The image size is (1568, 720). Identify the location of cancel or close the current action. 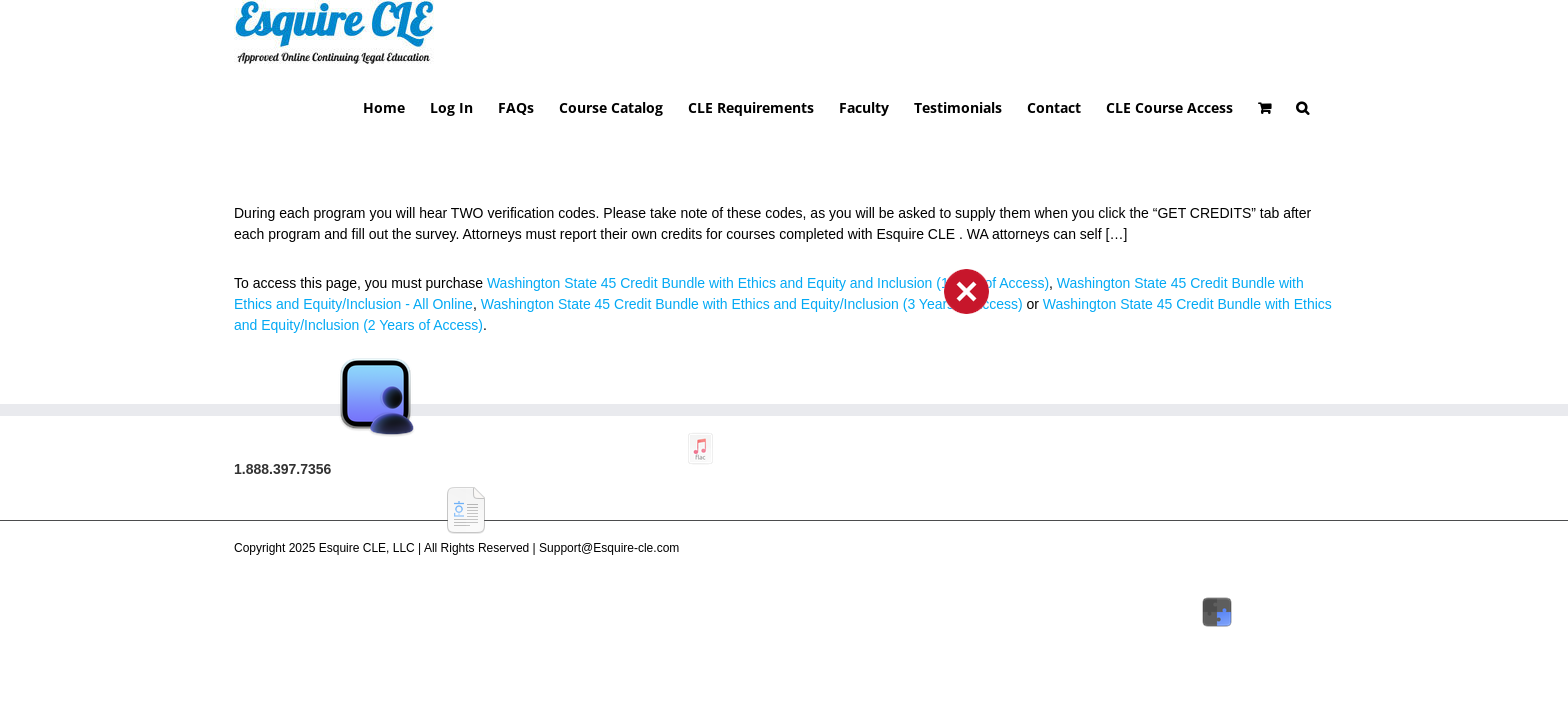
(966, 291).